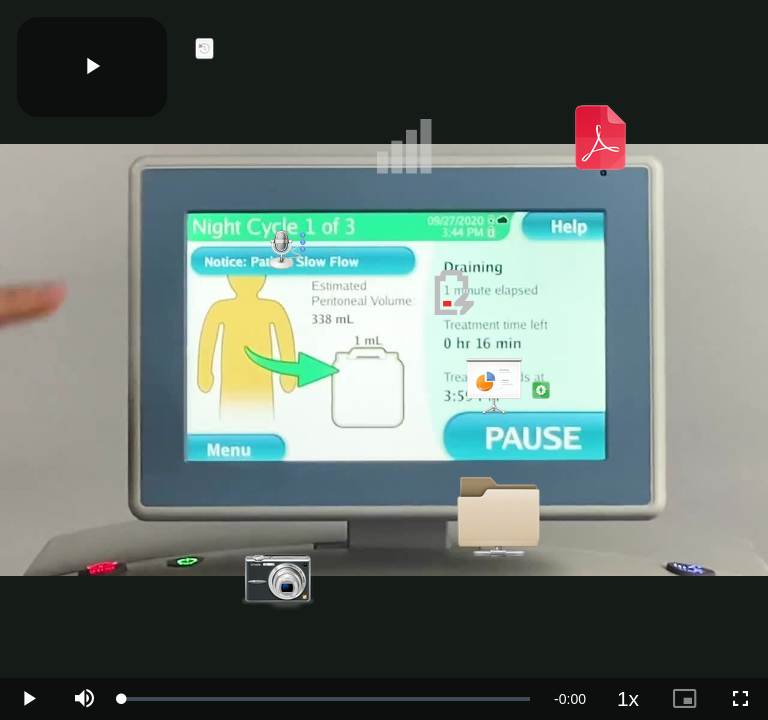 The height and width of the screenshot is (720, 768). I want to click on open a presentation file, so click(494, 385).